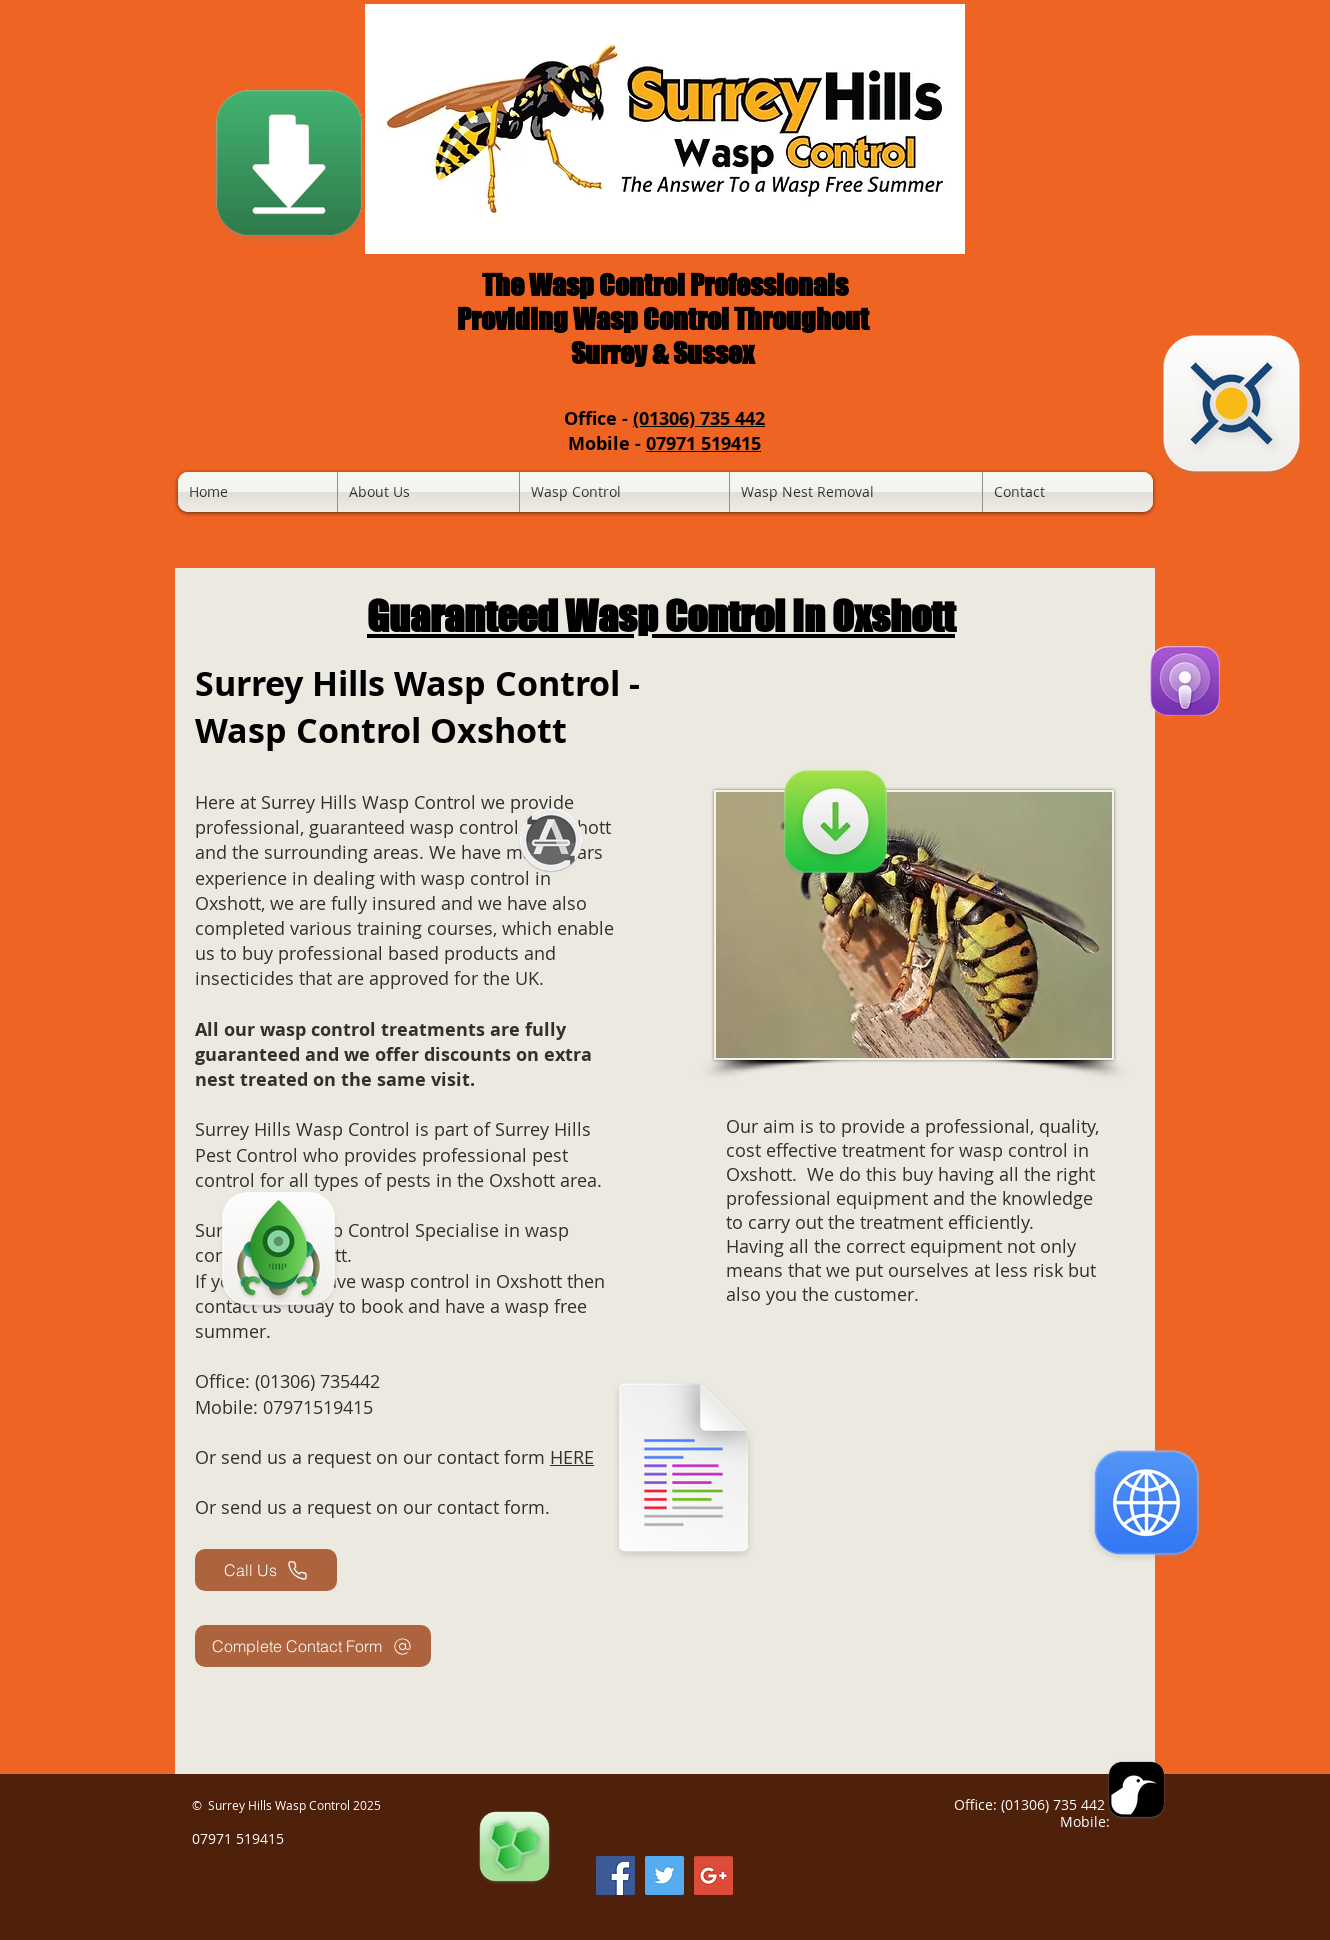 The width and height of the screenshot is (1330, 1940). What do you see at coordinates (1231, 403) in the screenshot?
I see `open the BOINC distributed computing application` at bounding box center [1231, 403].